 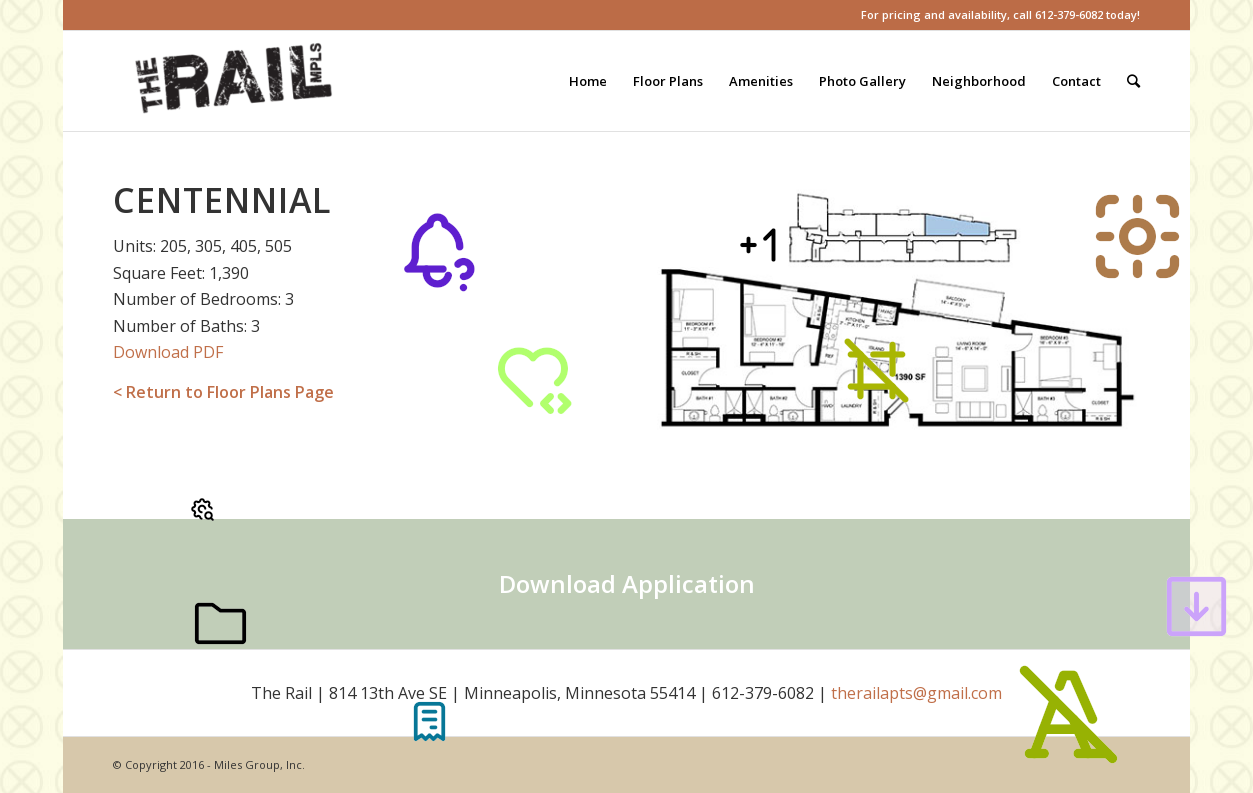 I want to click on favorite or like a code snippet, so click(x=533, y=379).